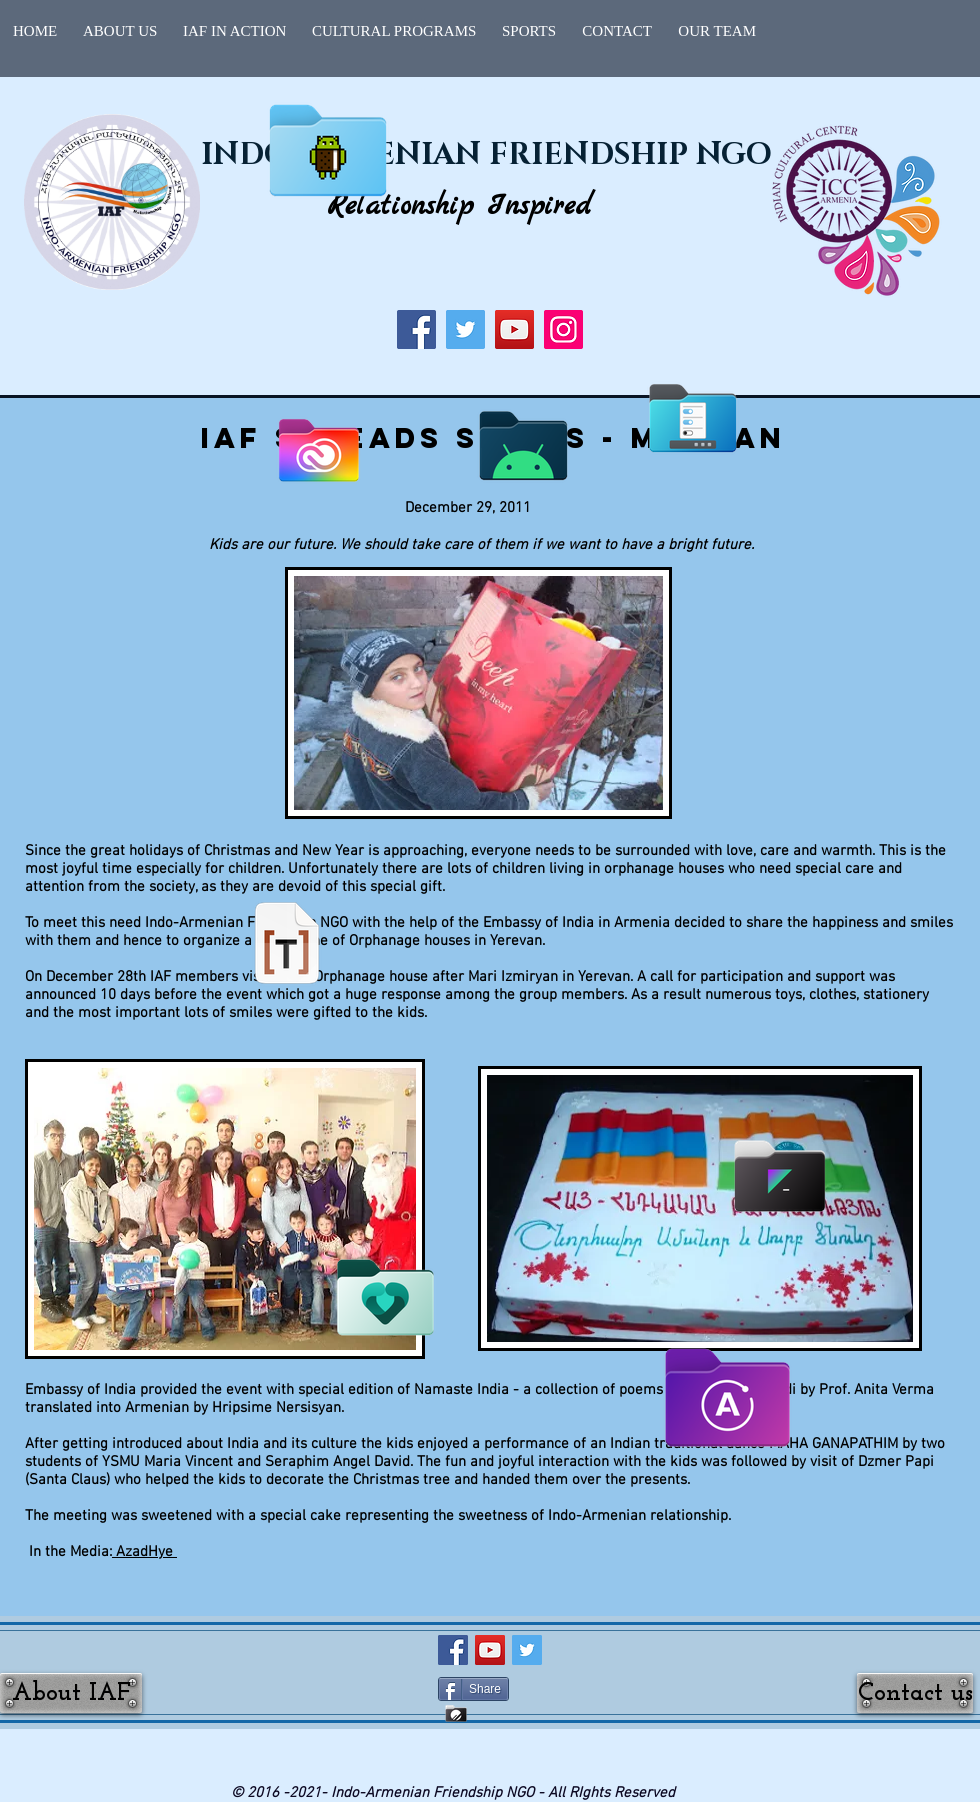 The image size is (980, 1802). Describe the element at coordinates (385, 1300) in the screenshot. I see `open microsoft family safety folder` at that location.